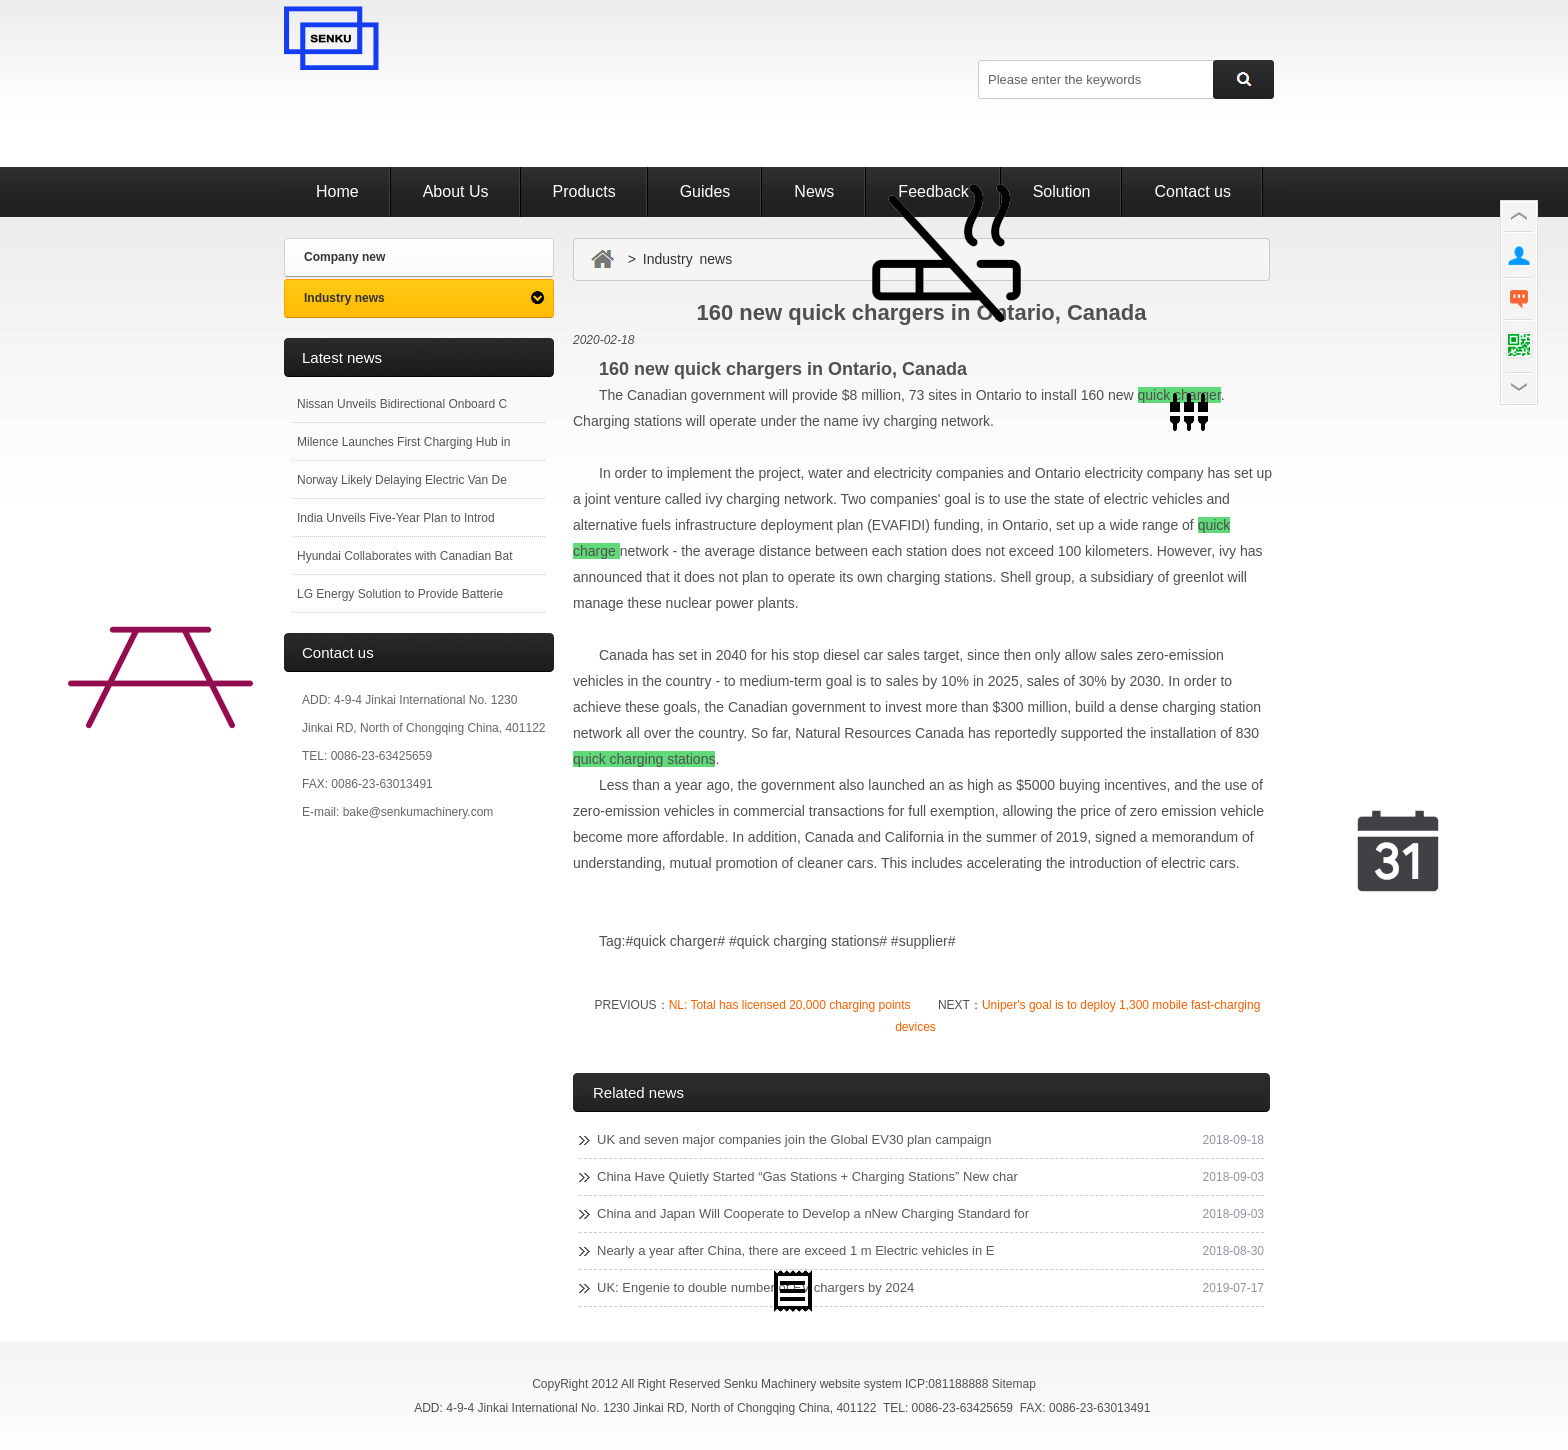  What do you see at coordinates (793, 1291) in the screenshot?
I see `view purchase receipt` at bounding box center [793, 1291].